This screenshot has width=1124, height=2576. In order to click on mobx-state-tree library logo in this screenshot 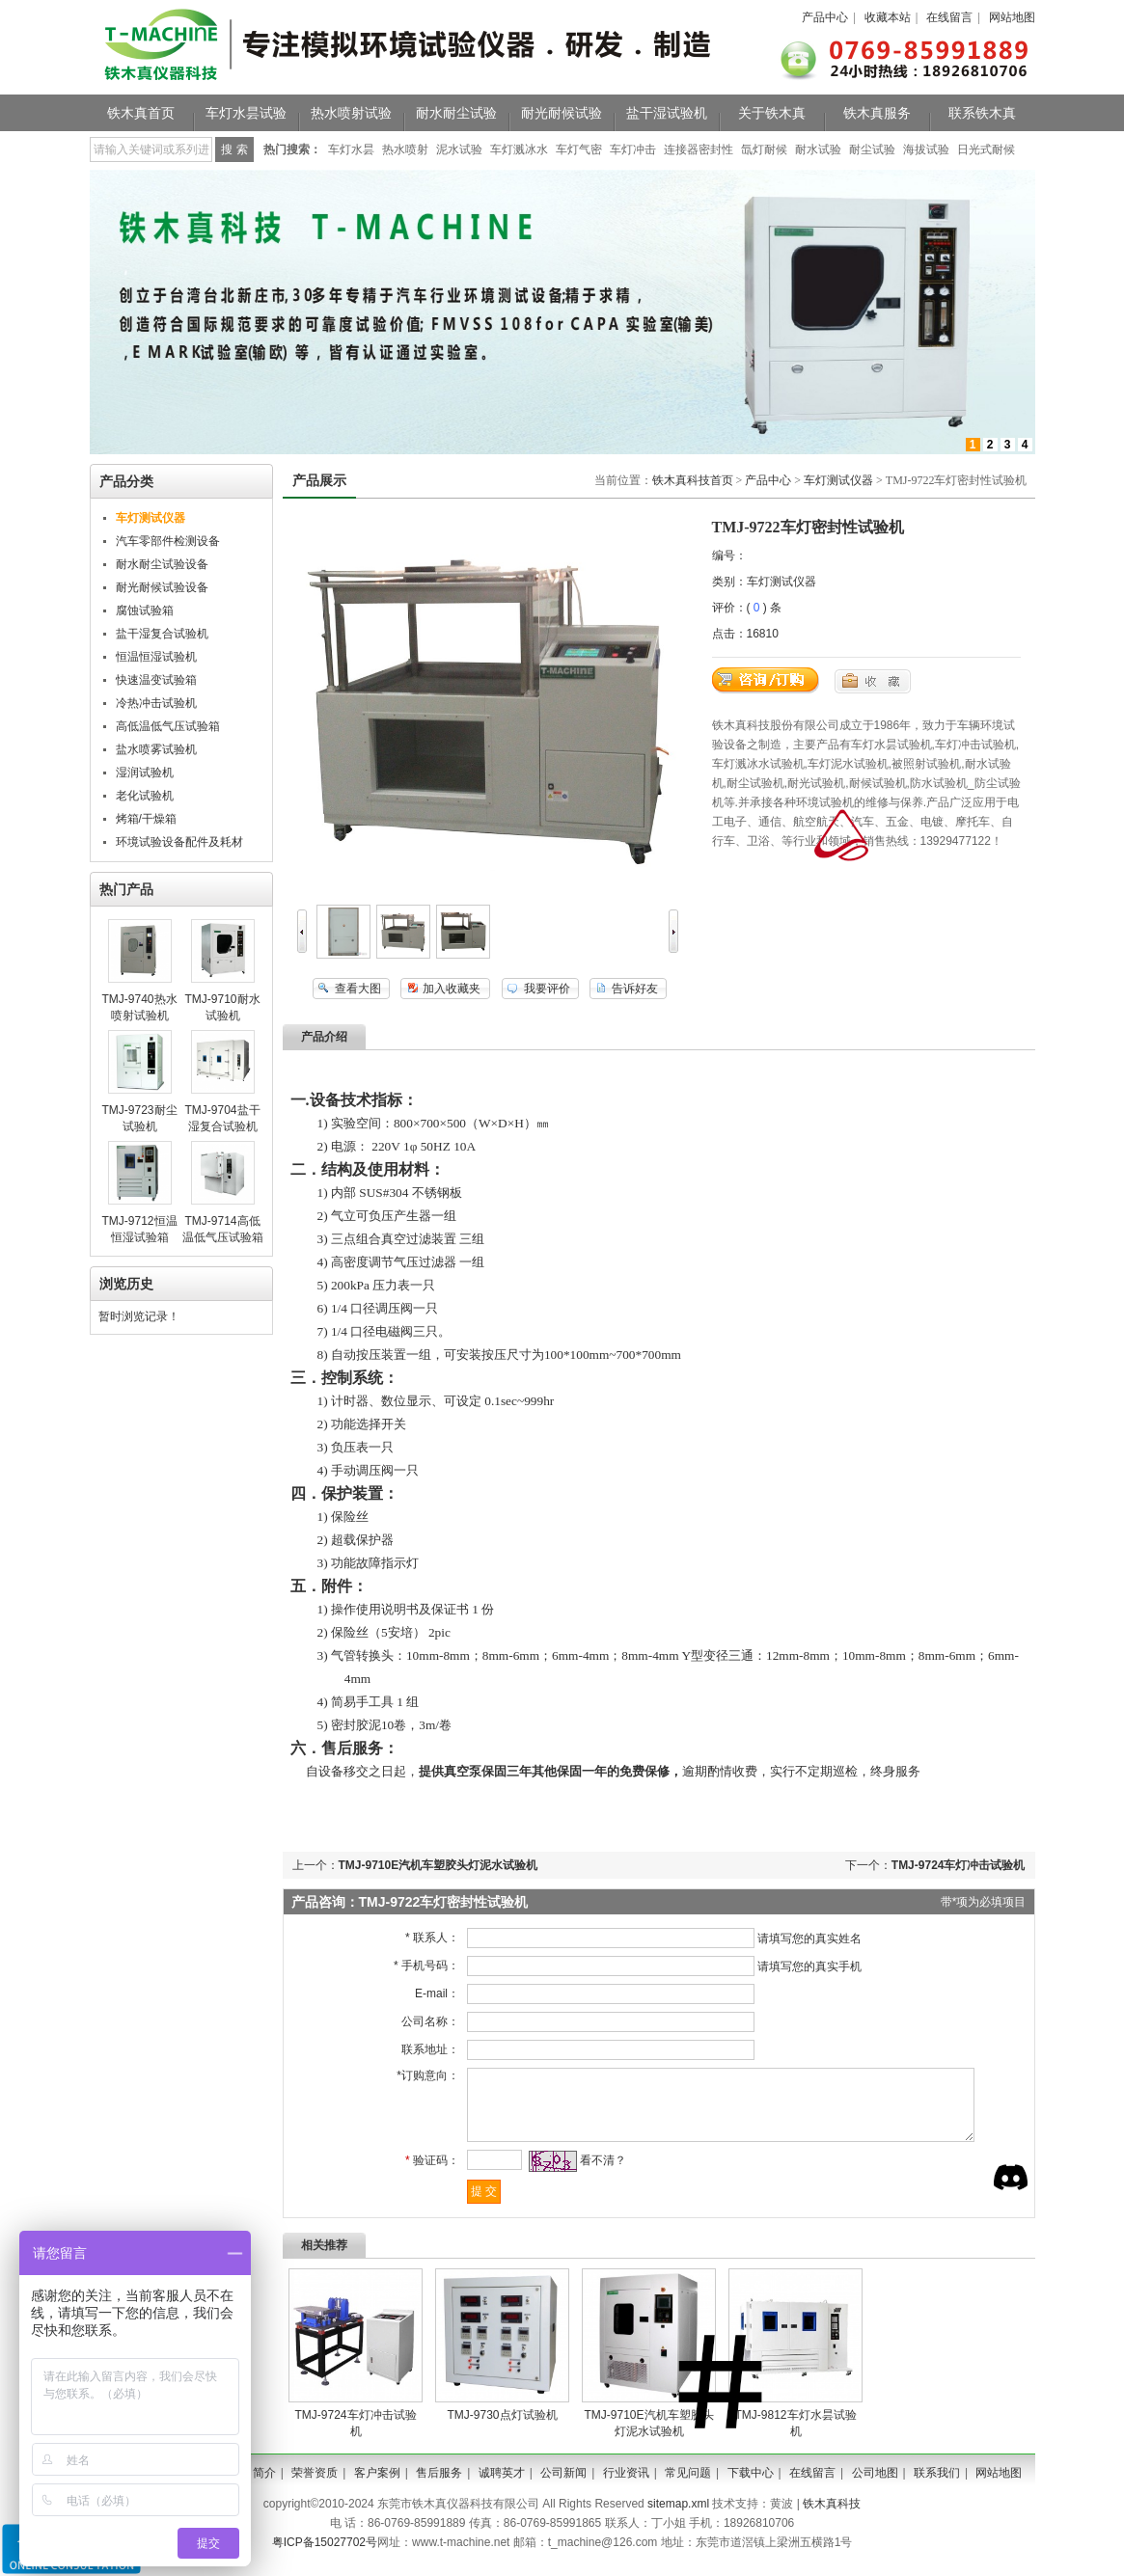, I will do `click(841, 835)`.